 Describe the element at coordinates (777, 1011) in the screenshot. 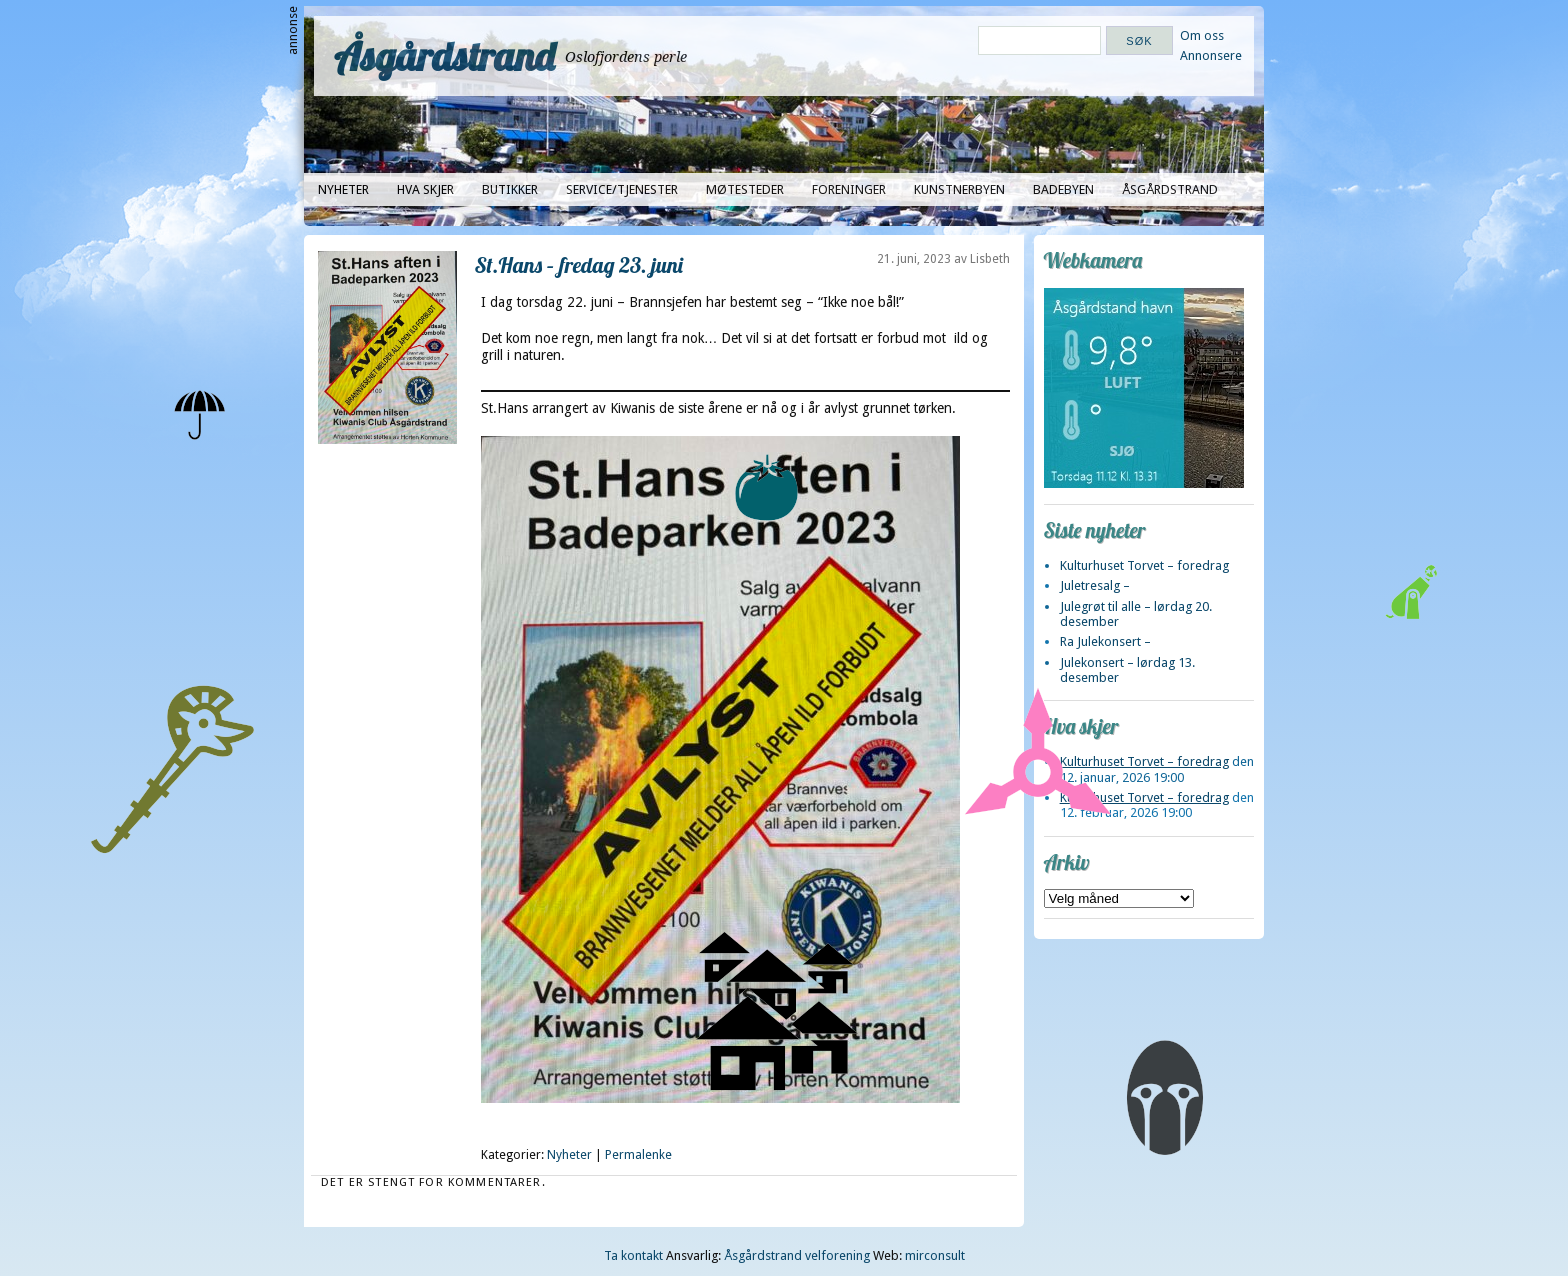

I see `view village or settlement on map` at that location.